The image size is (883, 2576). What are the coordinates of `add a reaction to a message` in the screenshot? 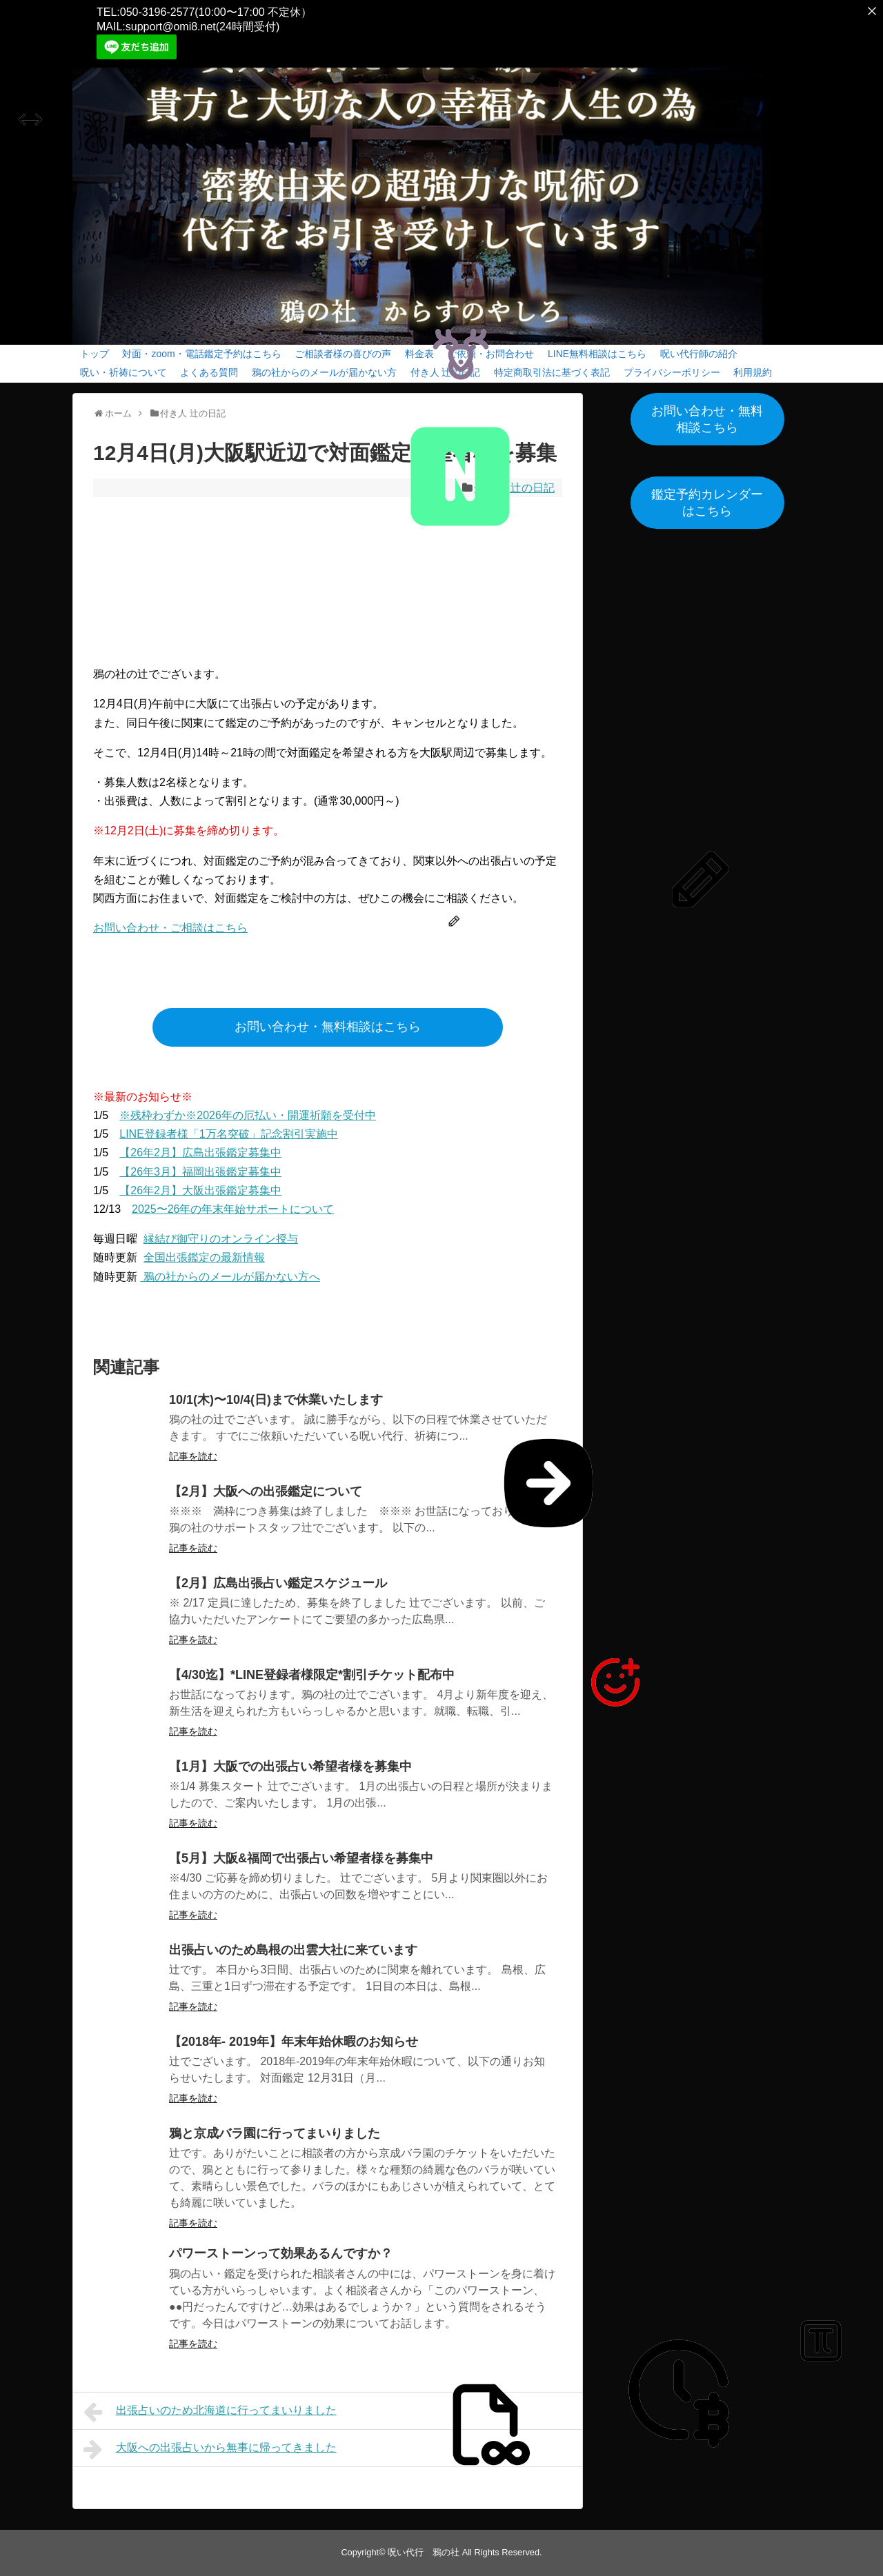 It's located at (615, 1682).